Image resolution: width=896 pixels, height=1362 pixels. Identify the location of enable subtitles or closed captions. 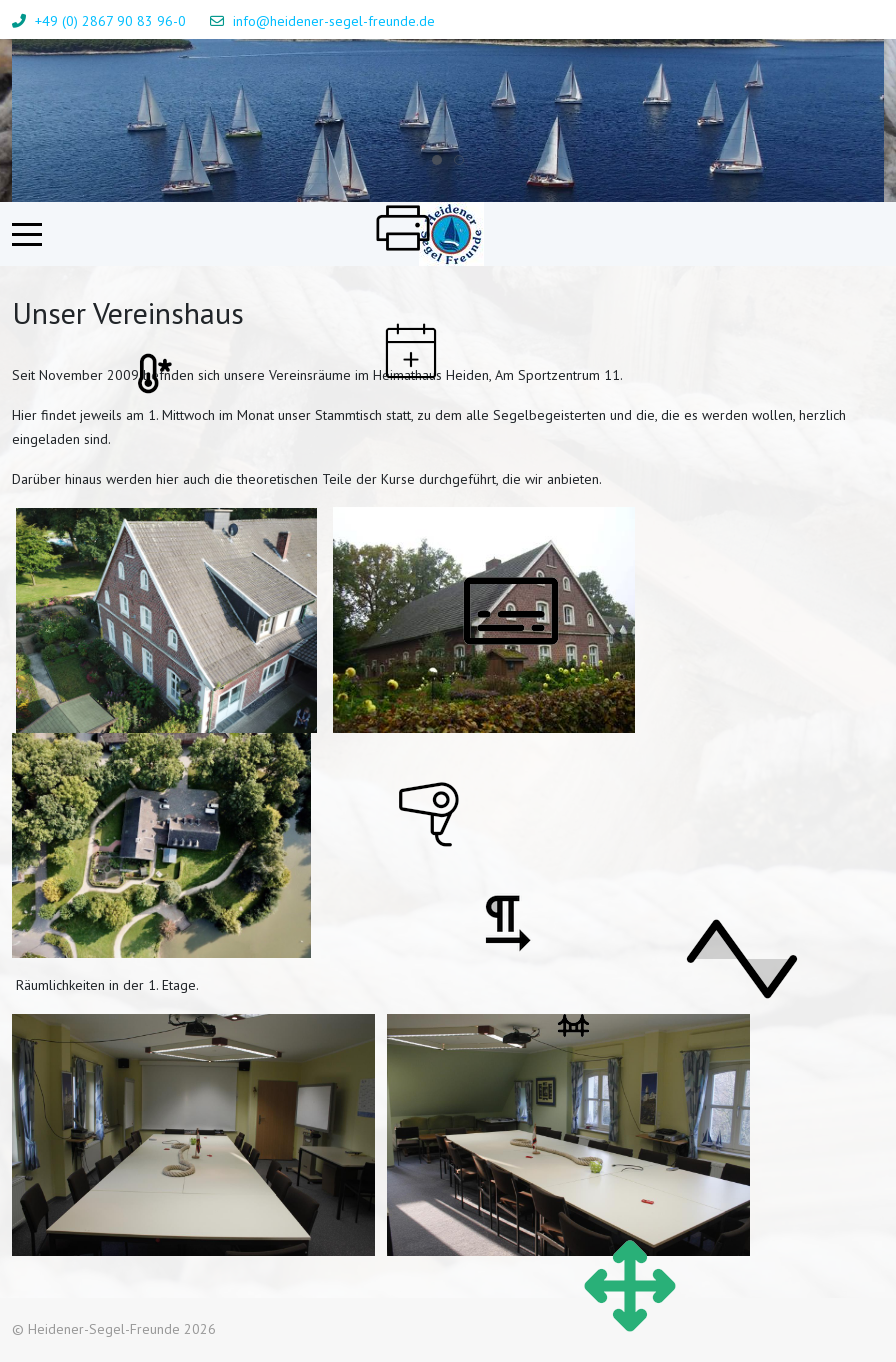
(511, 611).